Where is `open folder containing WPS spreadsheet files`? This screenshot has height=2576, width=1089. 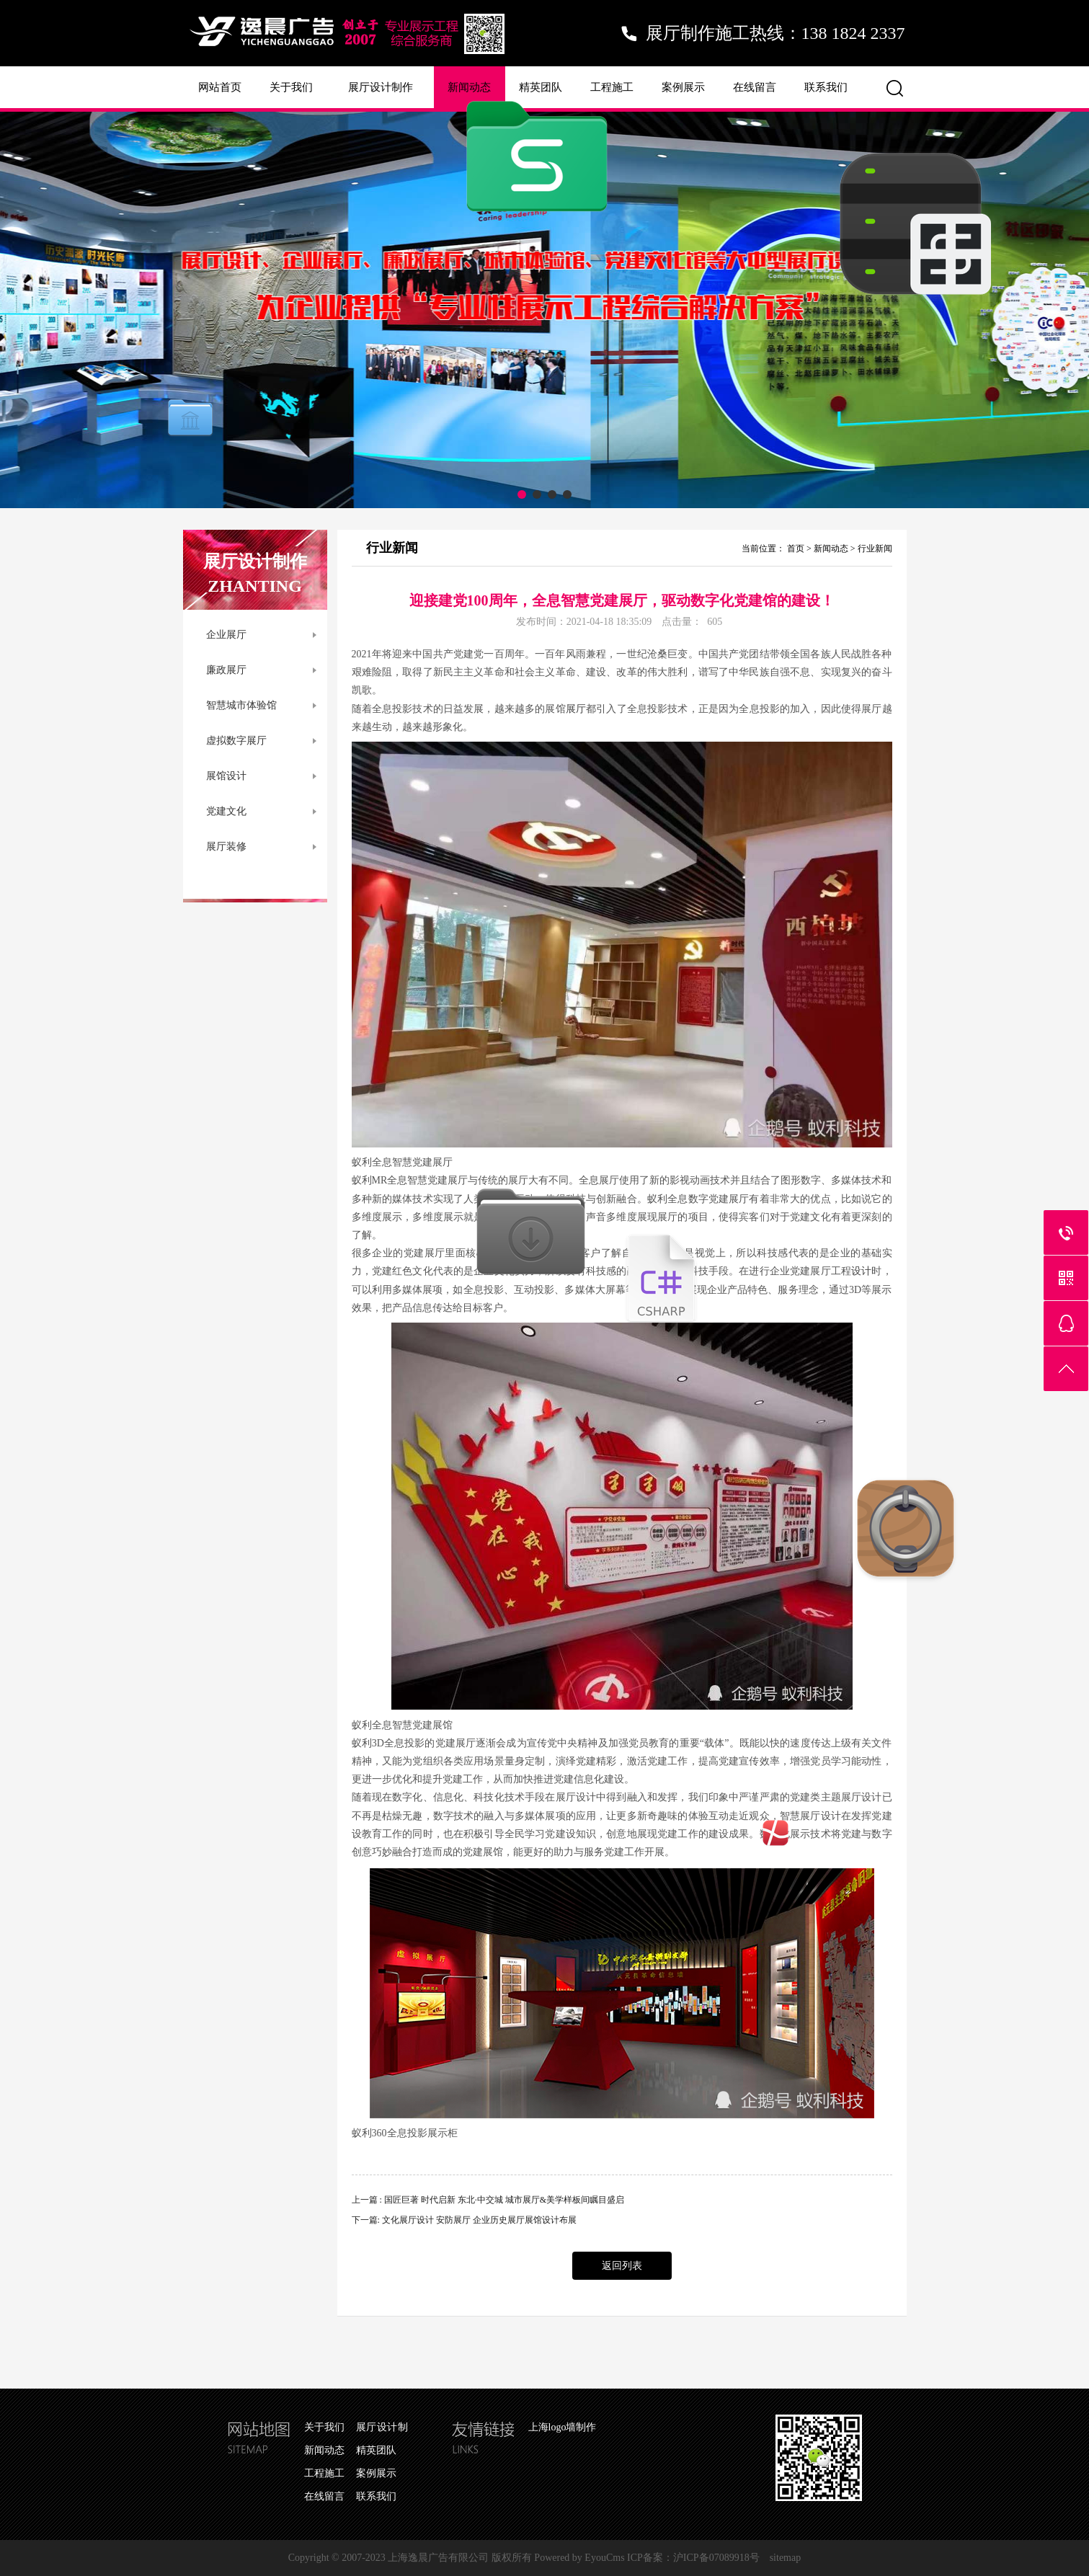
open folder containing WPS spreadsheet files is located at coordinates (536, 160).